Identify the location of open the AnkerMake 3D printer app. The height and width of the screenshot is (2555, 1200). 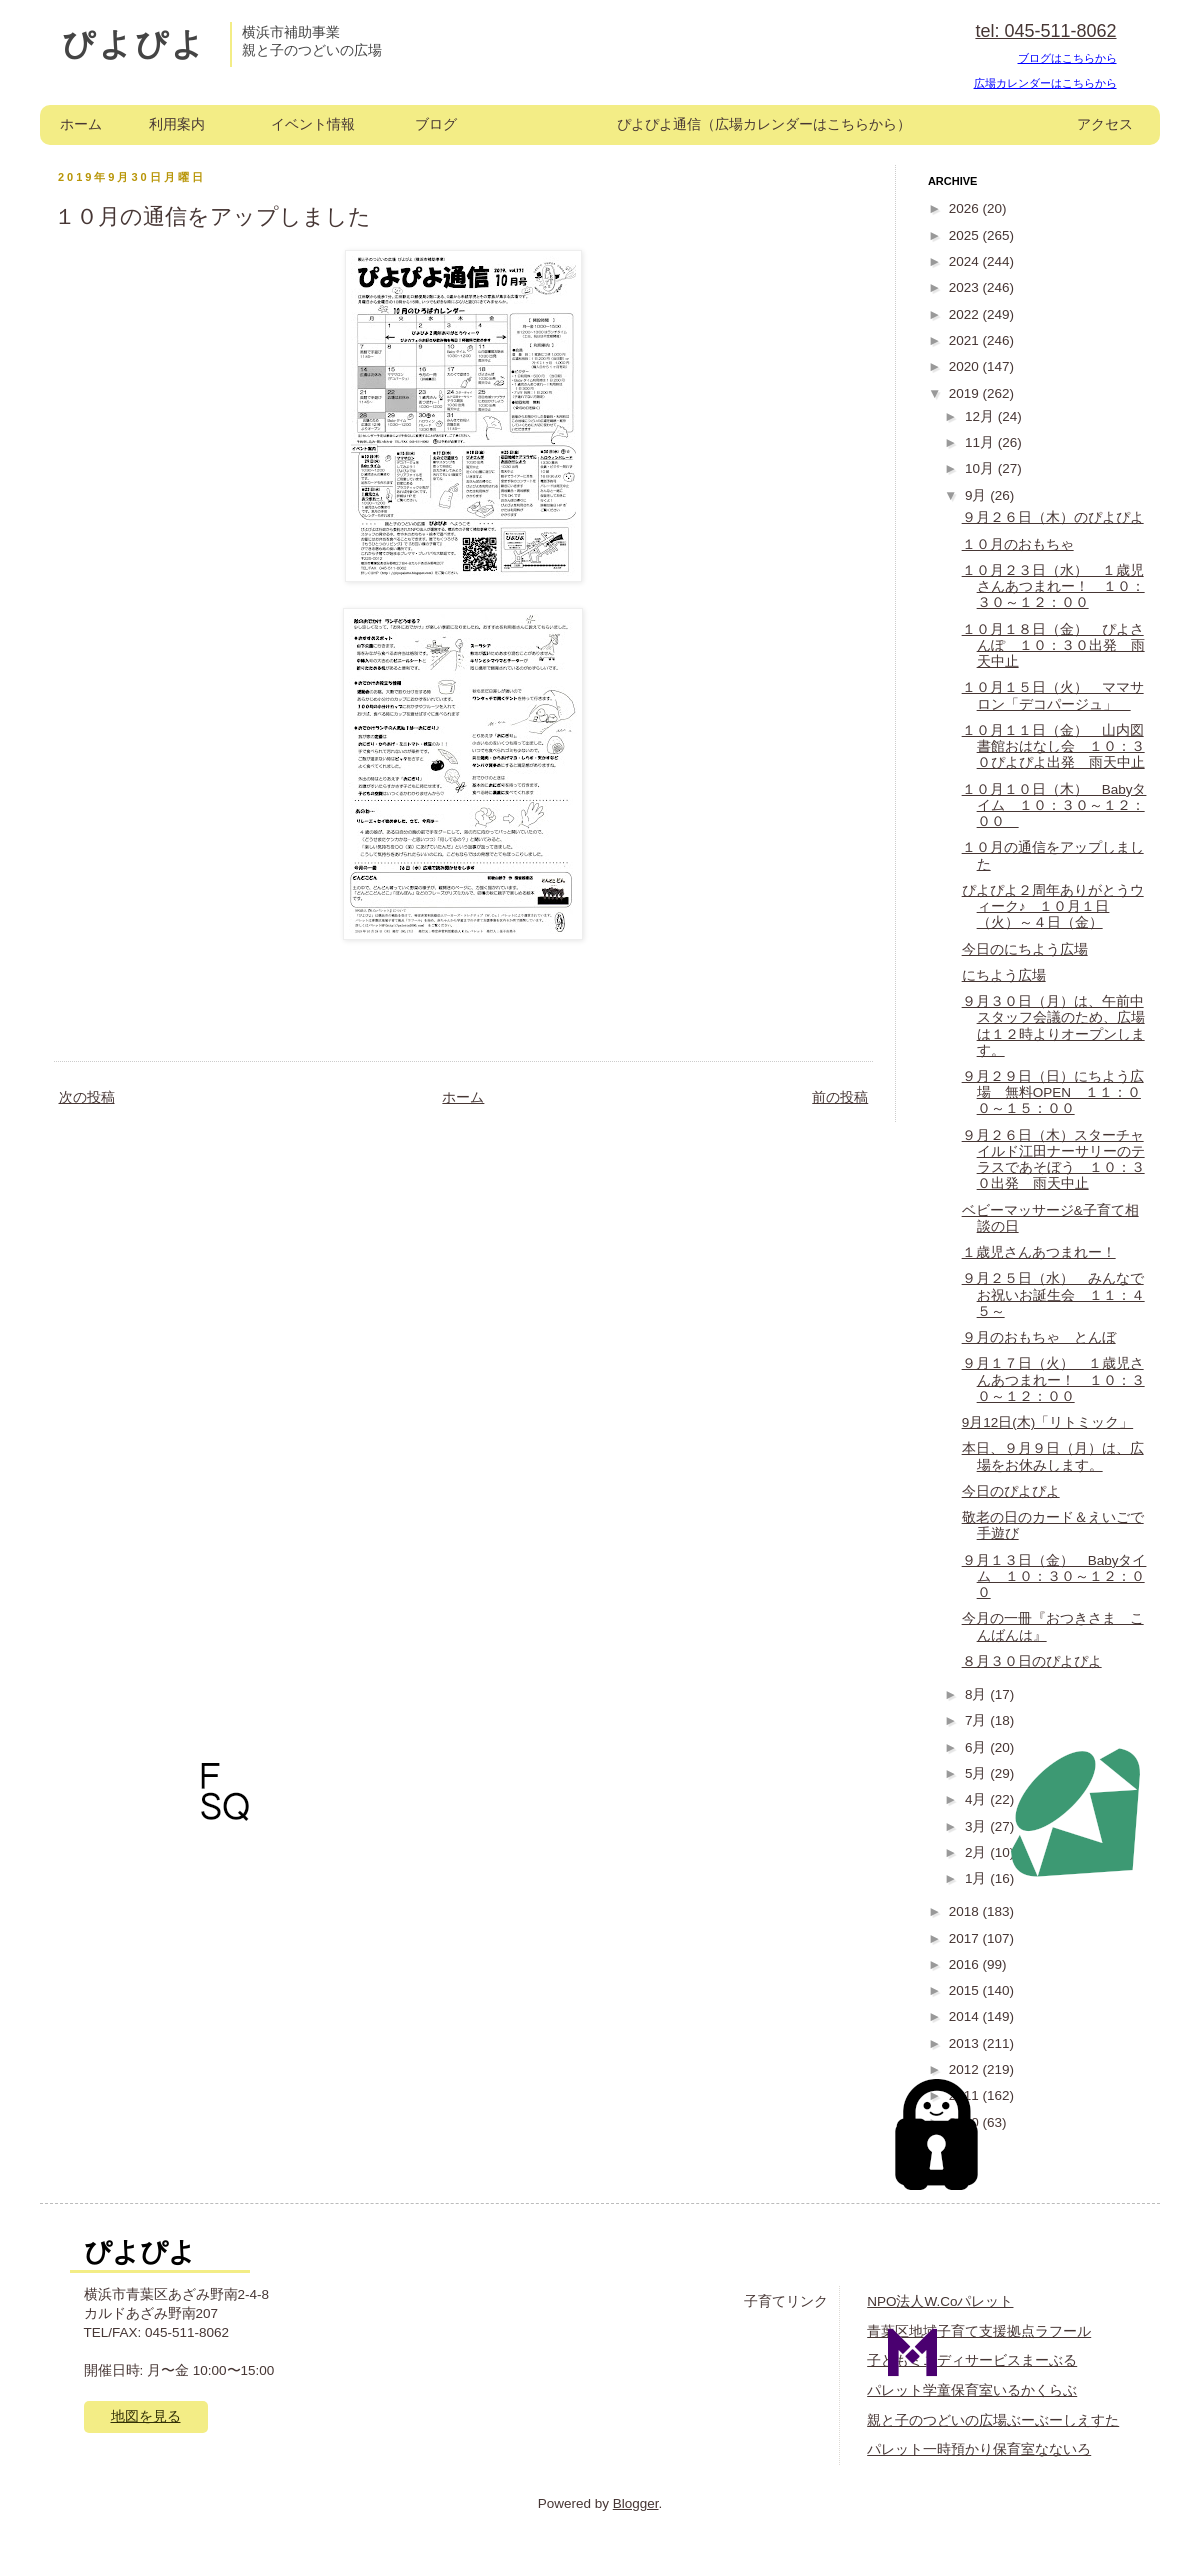
(912, 2352).